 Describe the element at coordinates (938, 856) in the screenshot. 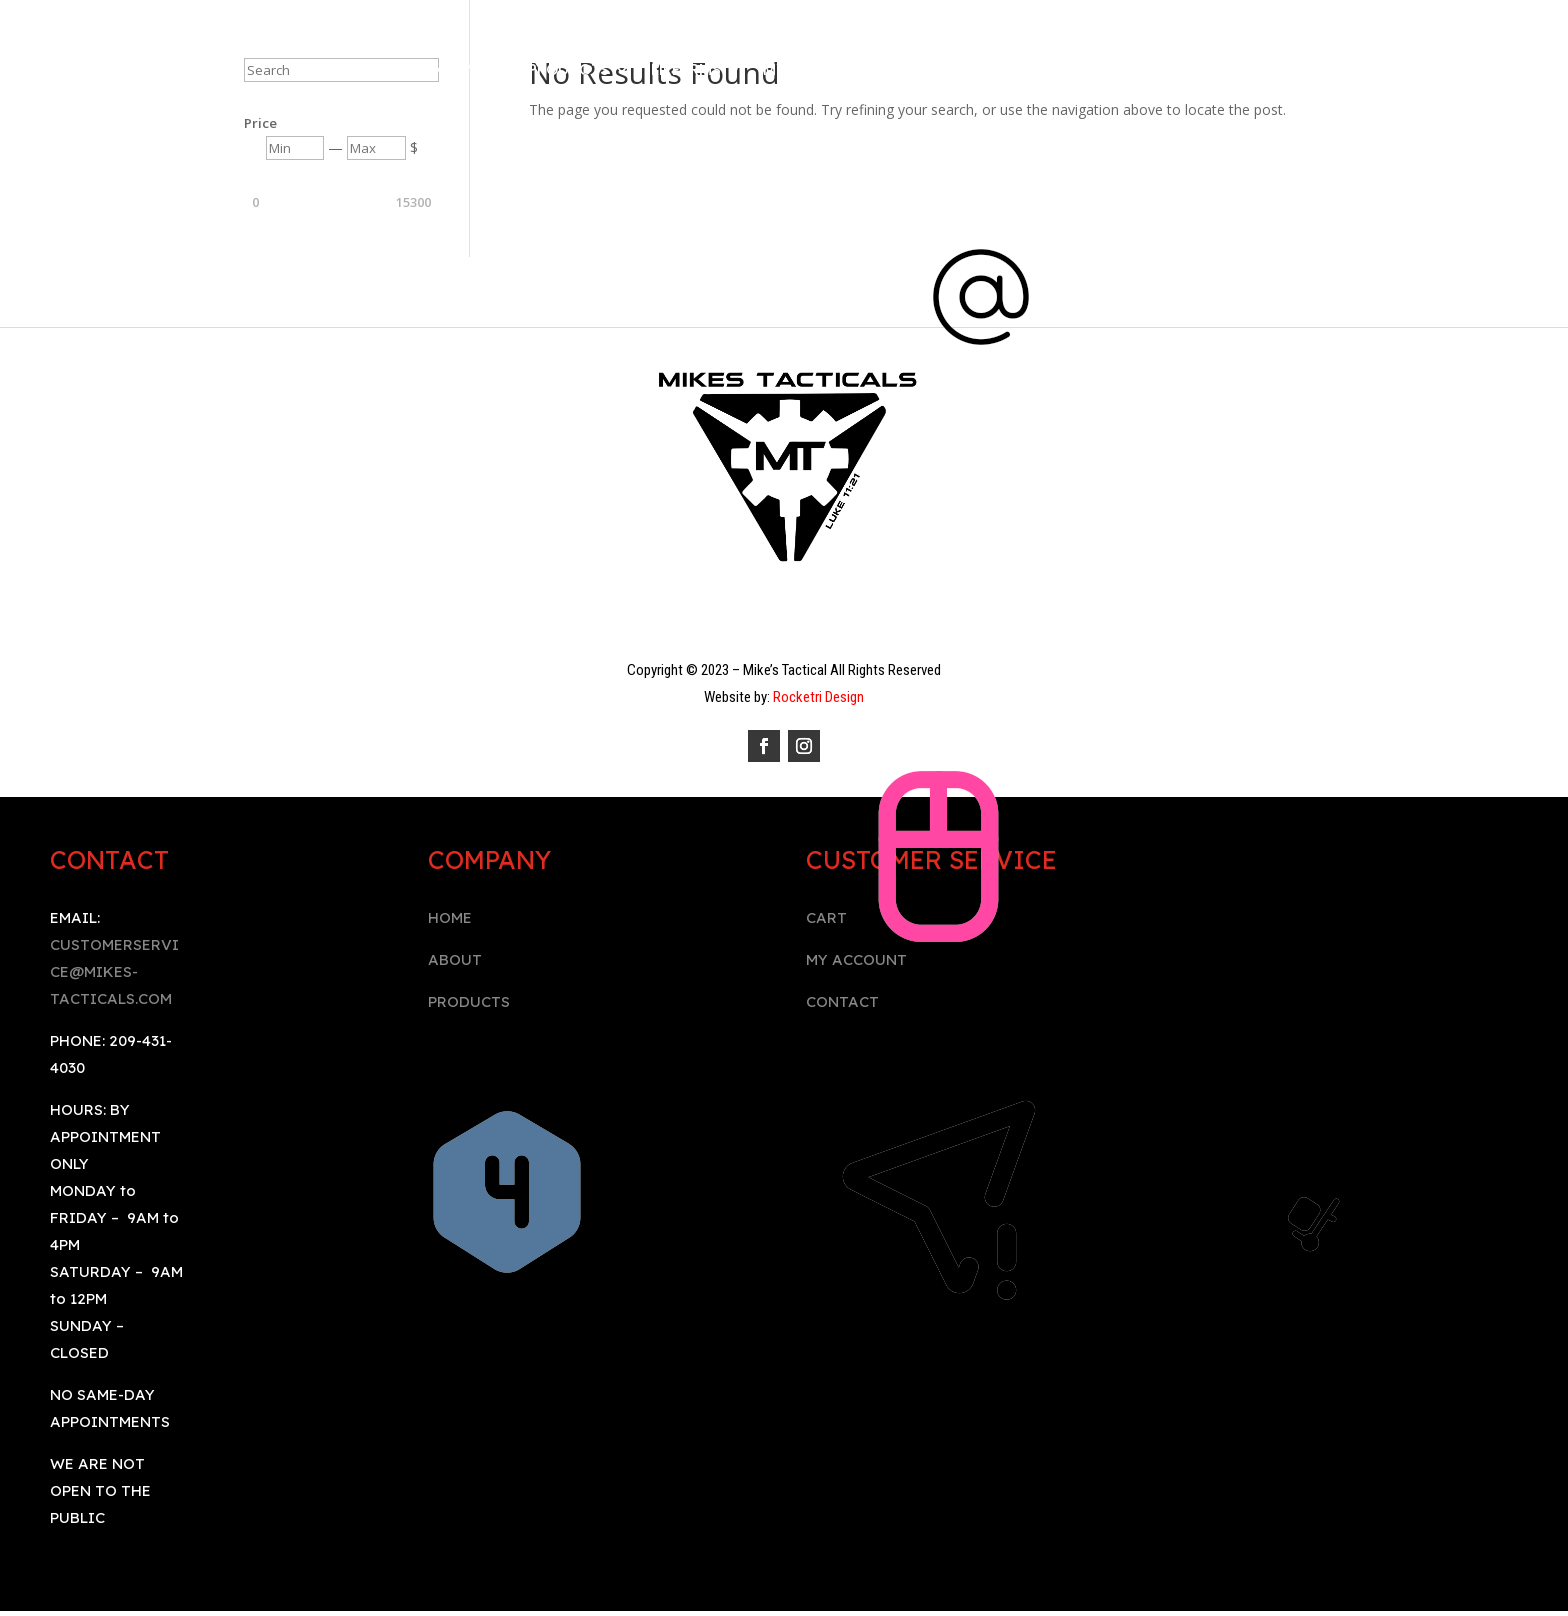

I see `mouse input device indicator` at that location.